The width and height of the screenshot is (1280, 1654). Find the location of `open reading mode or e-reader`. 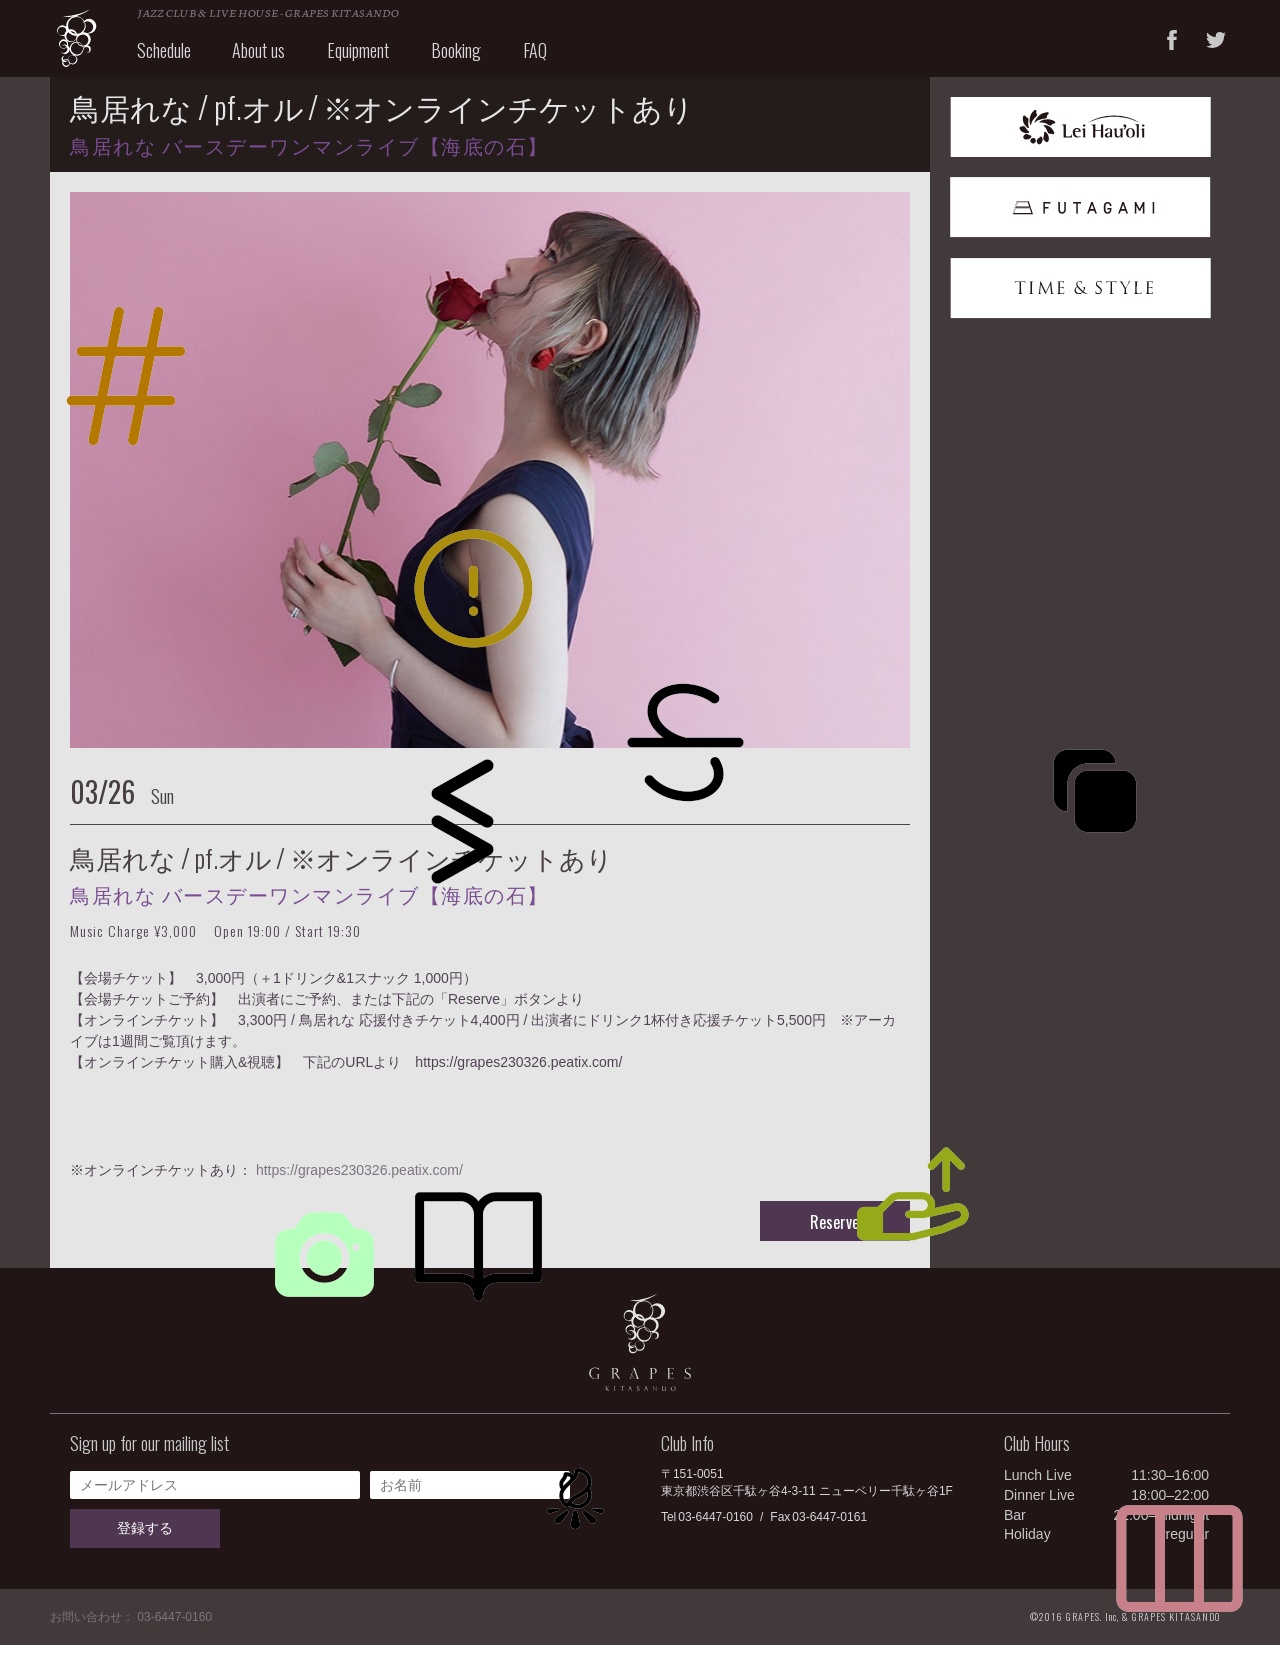

open reading mode or e-reader is located at coordinates (478, 1237).